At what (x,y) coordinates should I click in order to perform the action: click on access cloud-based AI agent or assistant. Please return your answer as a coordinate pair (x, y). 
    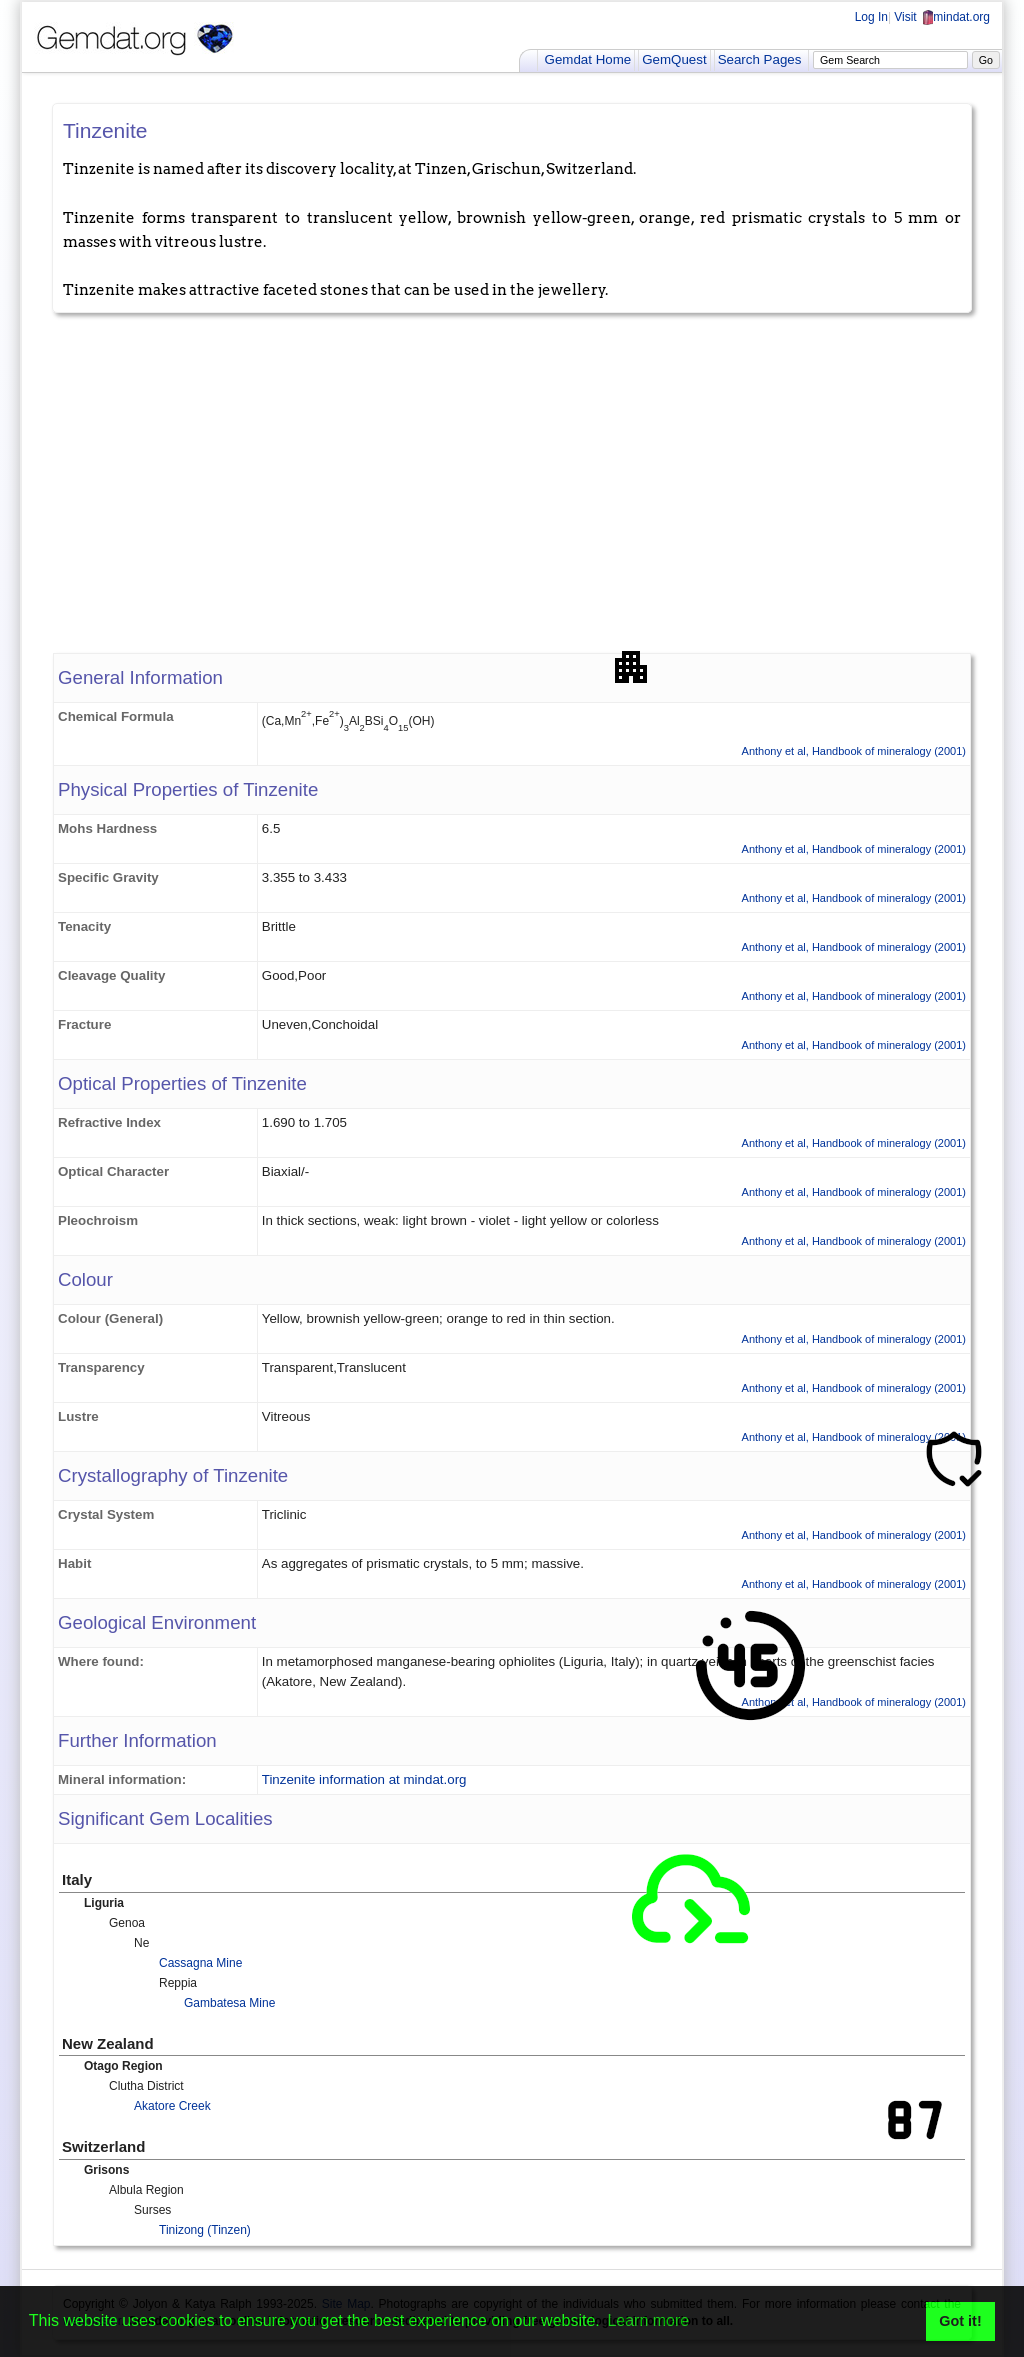
    Looking at the image, I should click on (691, 1903).